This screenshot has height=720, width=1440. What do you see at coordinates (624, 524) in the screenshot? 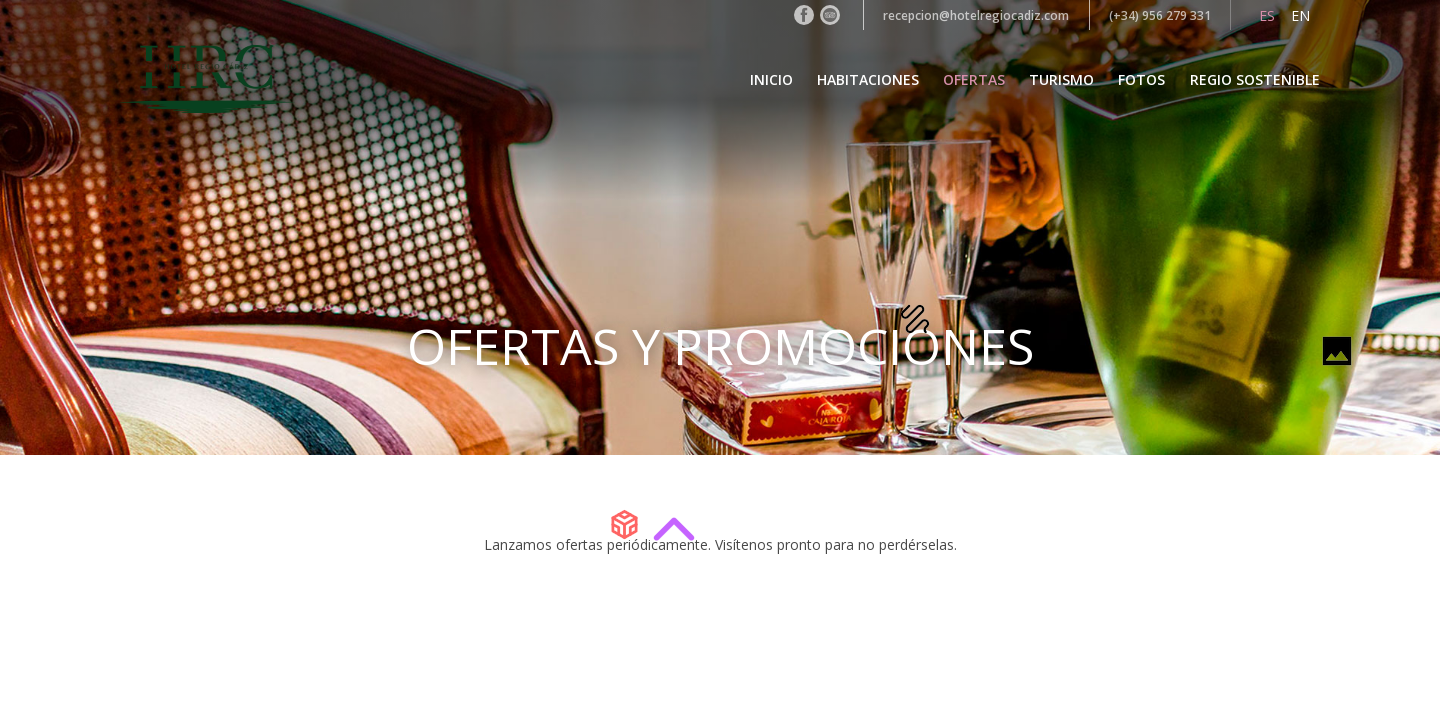
I see `open CodeSandbox development environment` at bounding box center [624, 524].